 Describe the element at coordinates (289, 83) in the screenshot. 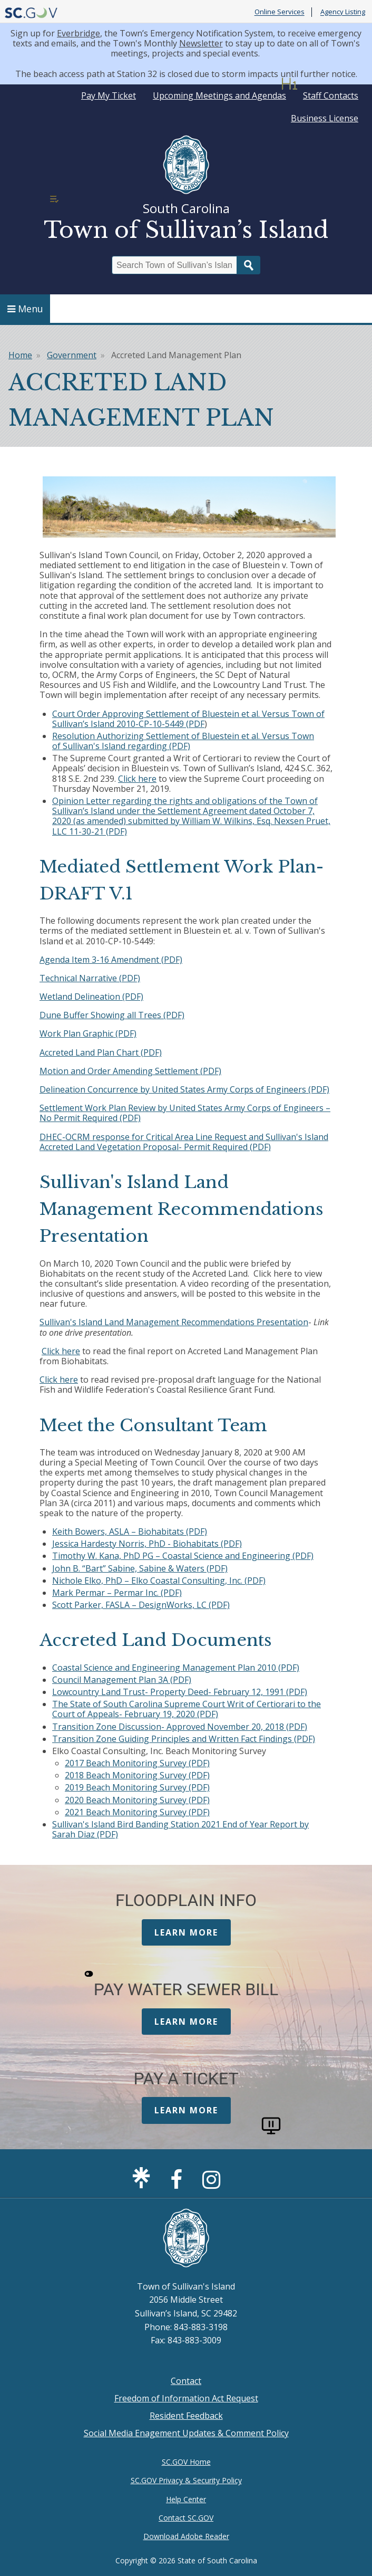

I see `format text as a primary heading` at that location.